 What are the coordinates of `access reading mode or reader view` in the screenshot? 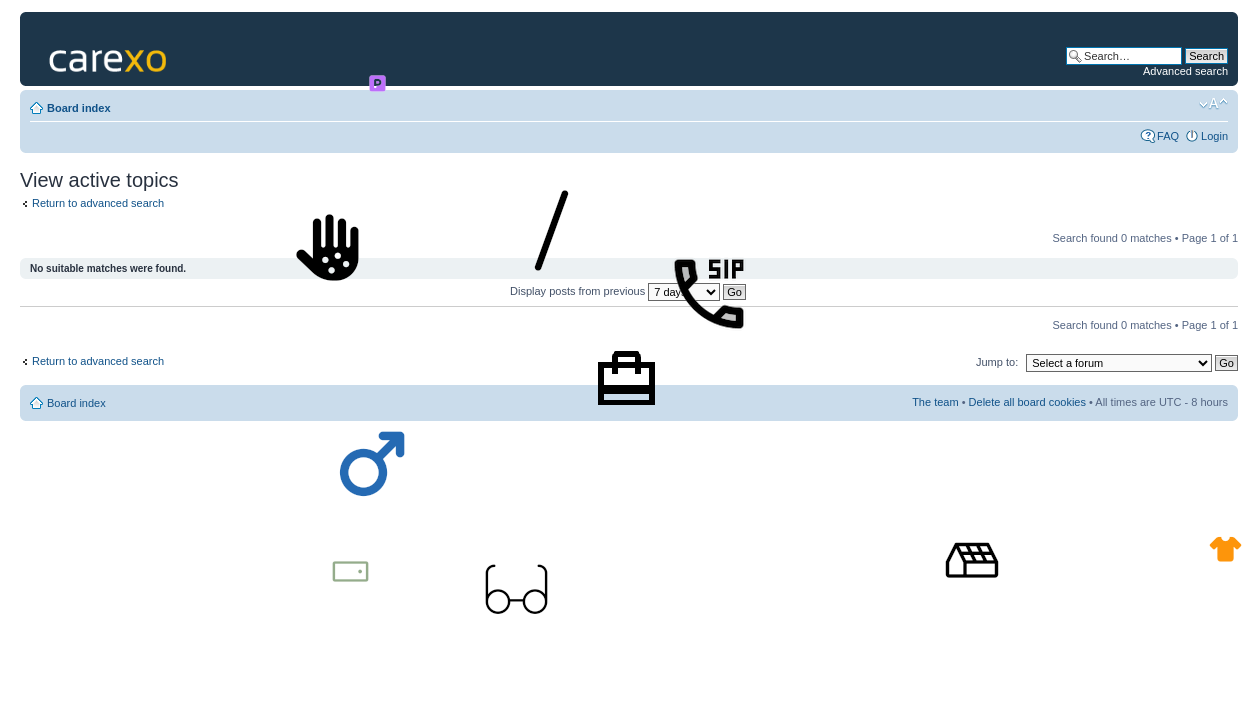 It's located at (516, 590).